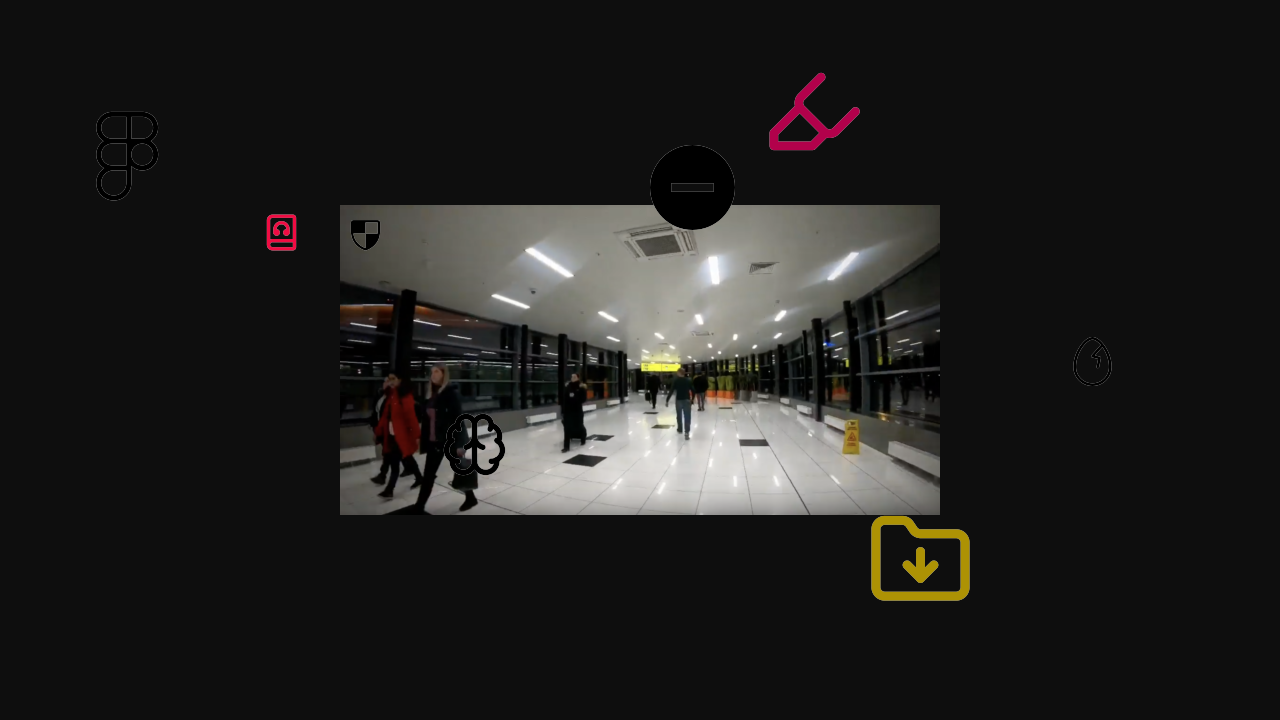  What do you see at coordinates (812, 111) in the screenshot?
I see `highlight or mark selected text` at bounding box center [812, 111].